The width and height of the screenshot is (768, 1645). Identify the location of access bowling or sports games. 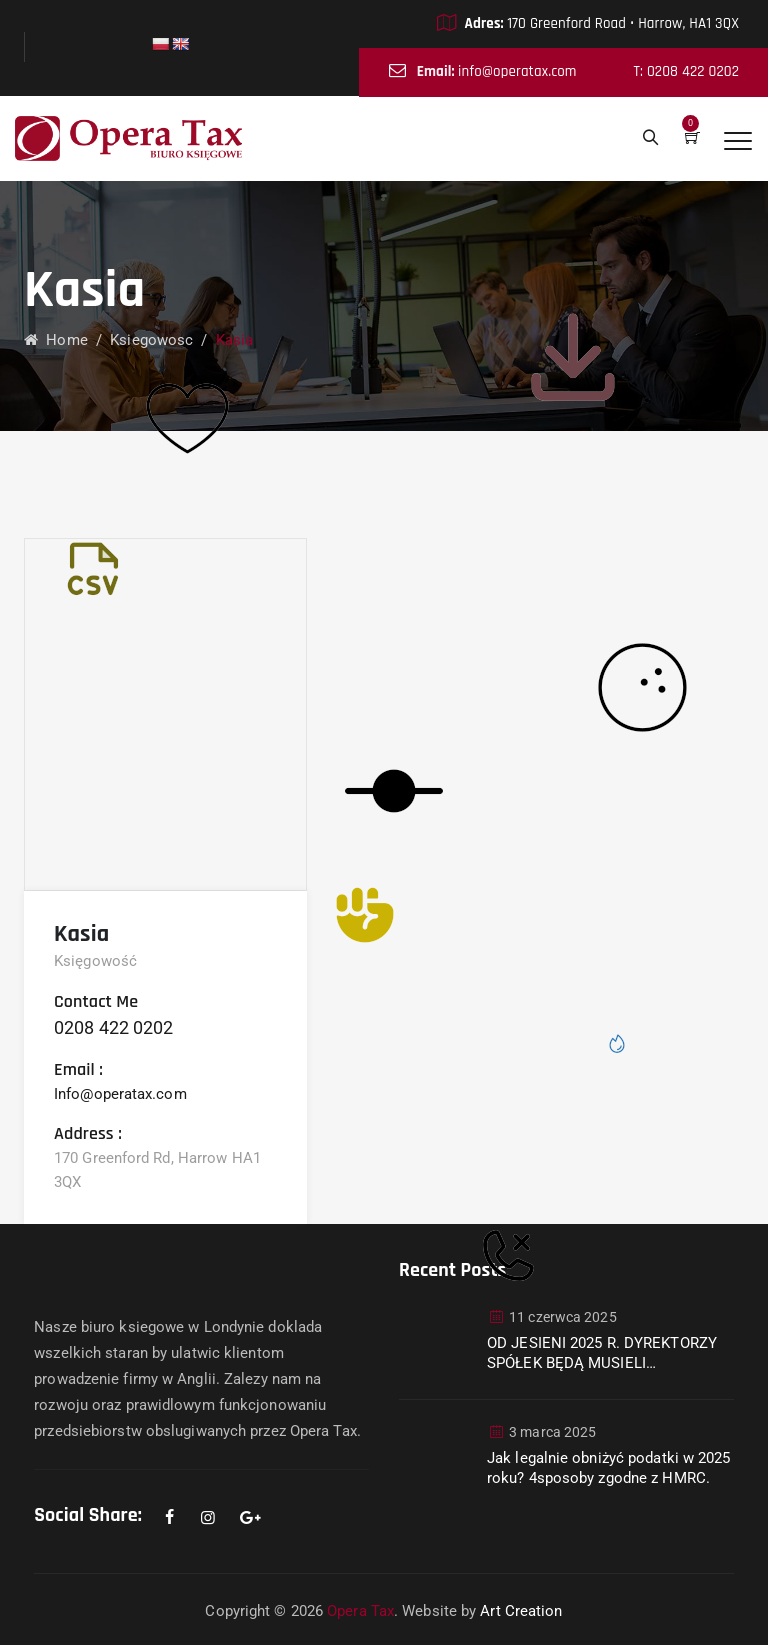
(642, 687).